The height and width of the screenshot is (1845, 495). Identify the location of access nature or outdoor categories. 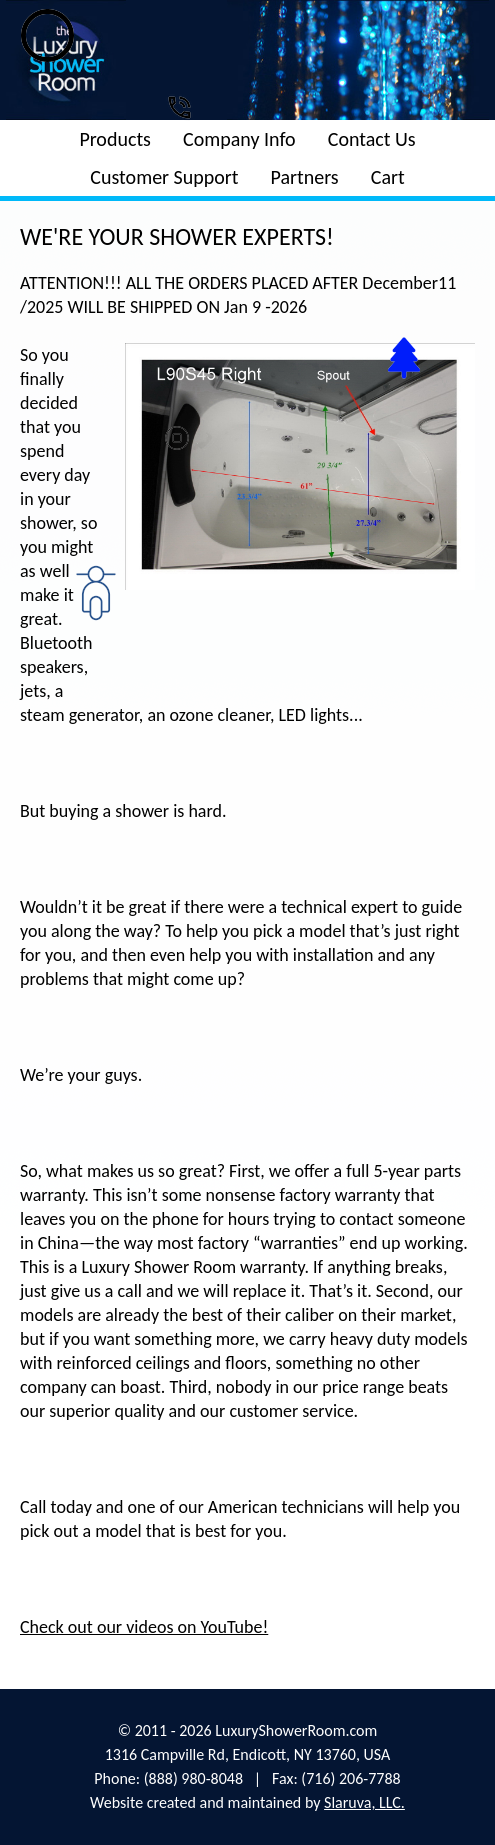
(404, 358).